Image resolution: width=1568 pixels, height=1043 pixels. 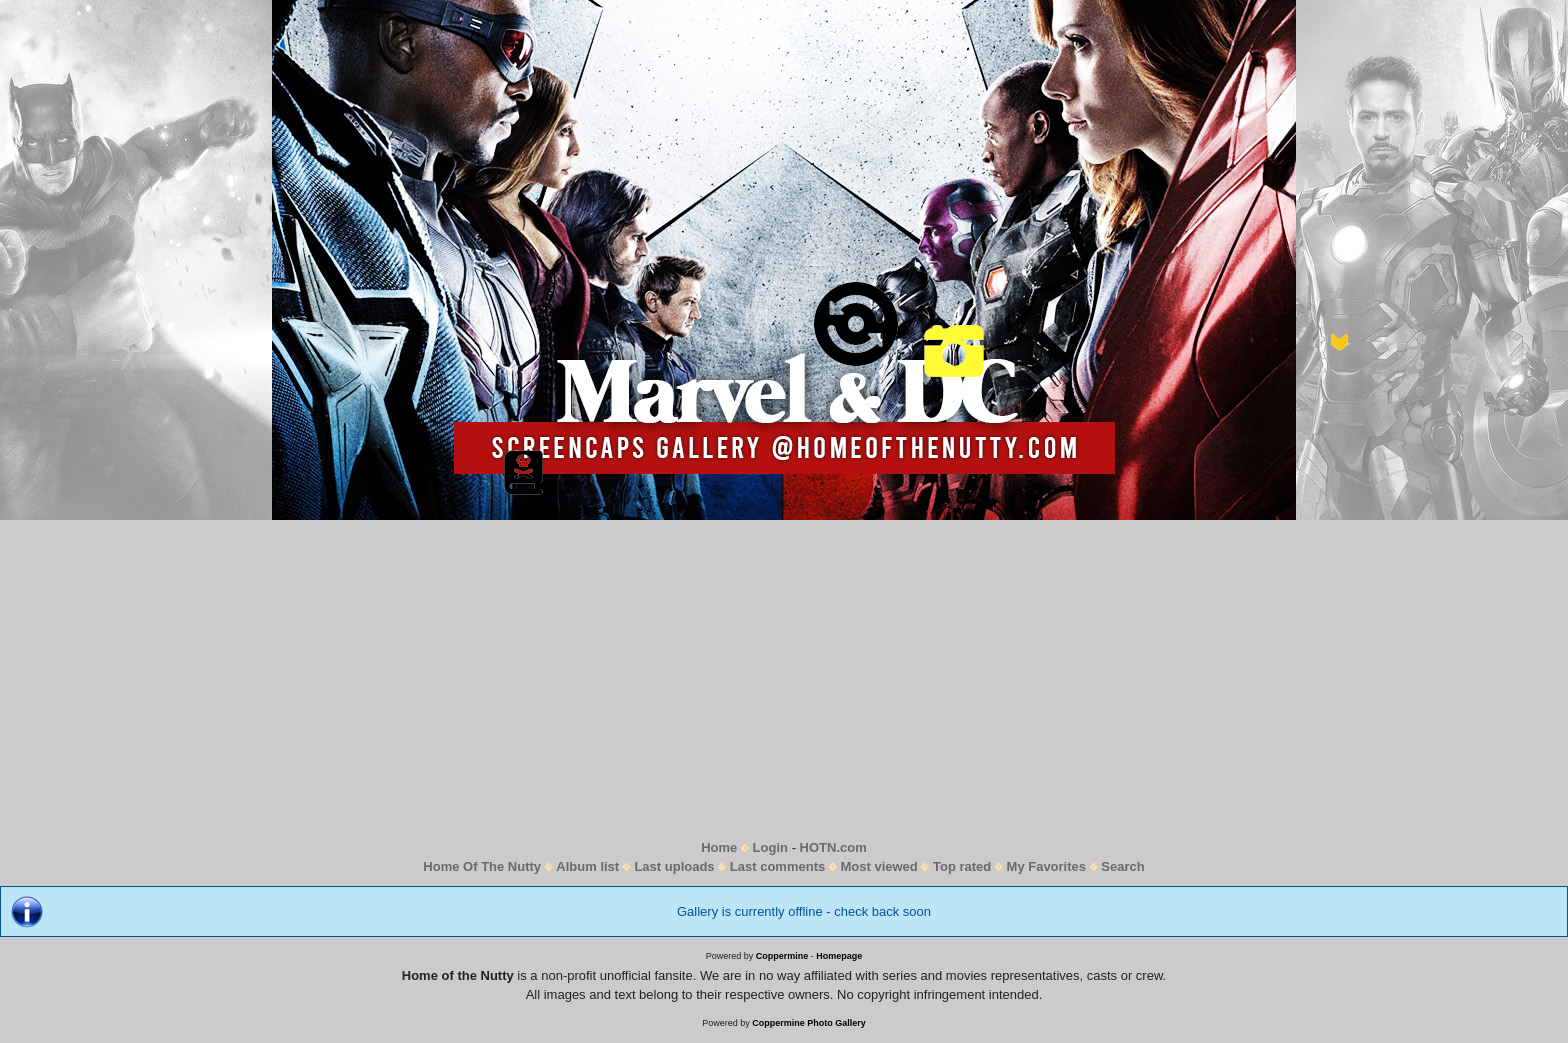 I want to click on access spooky or halloween-themed content, so click(x=523, y=472).